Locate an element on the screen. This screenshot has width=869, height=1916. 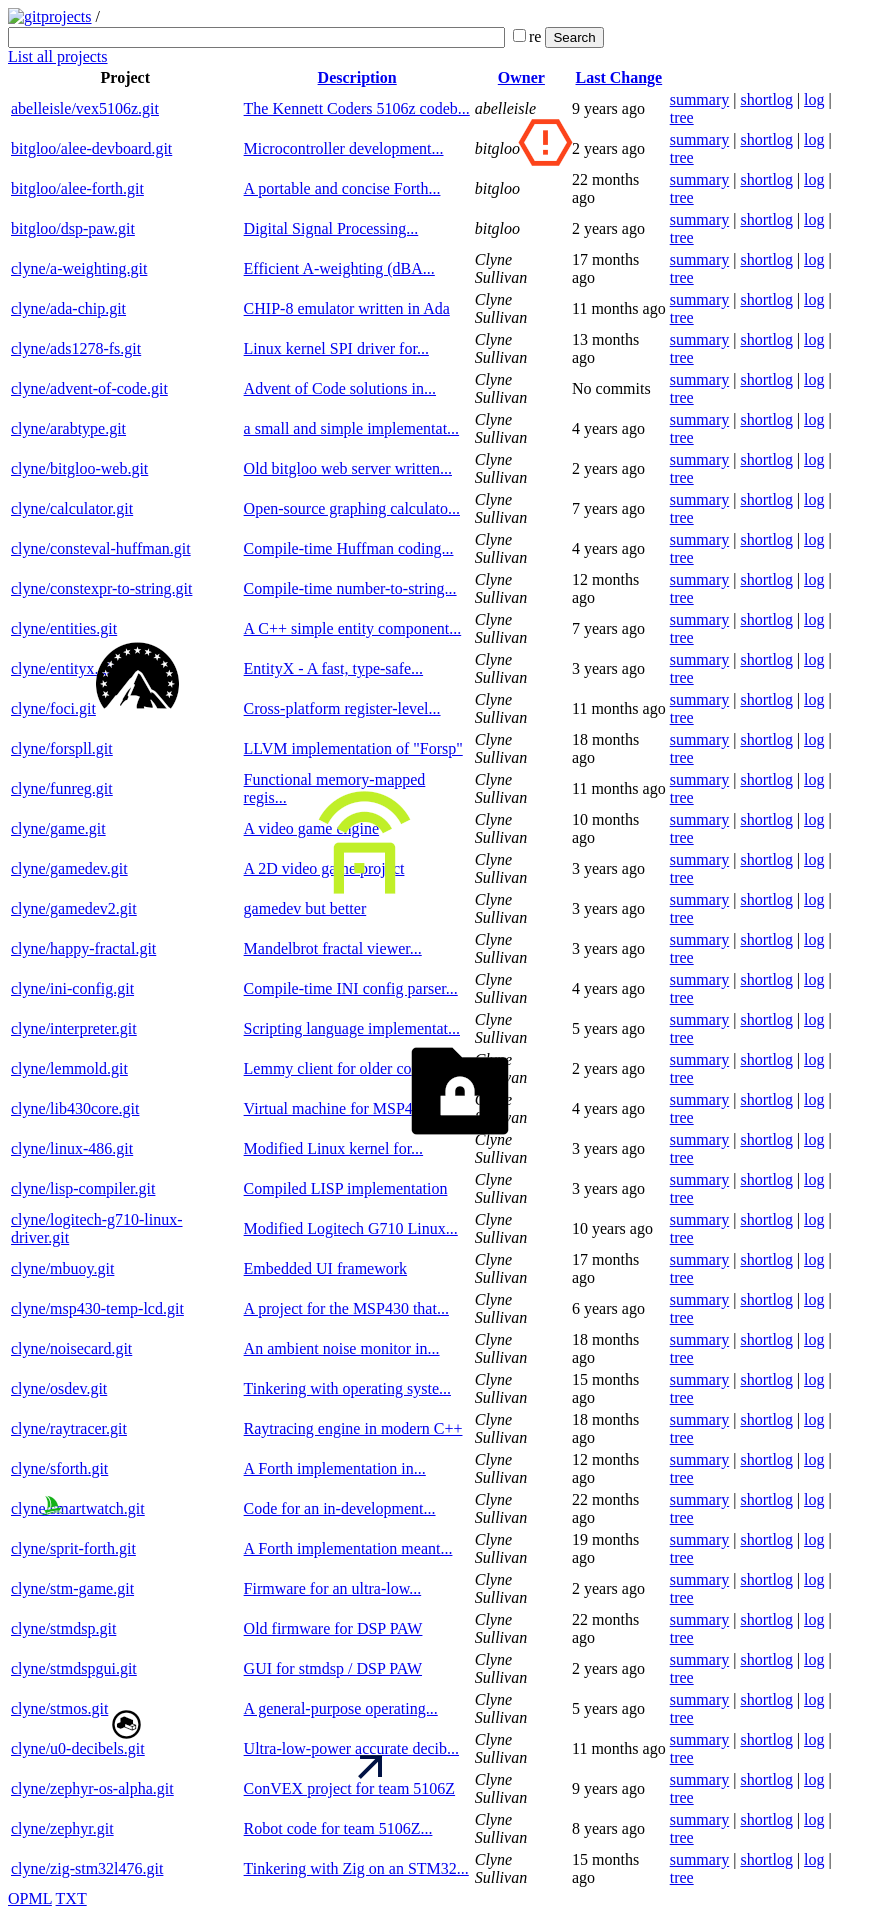
open link in new tab or window is located at coordinates (370, 1767).